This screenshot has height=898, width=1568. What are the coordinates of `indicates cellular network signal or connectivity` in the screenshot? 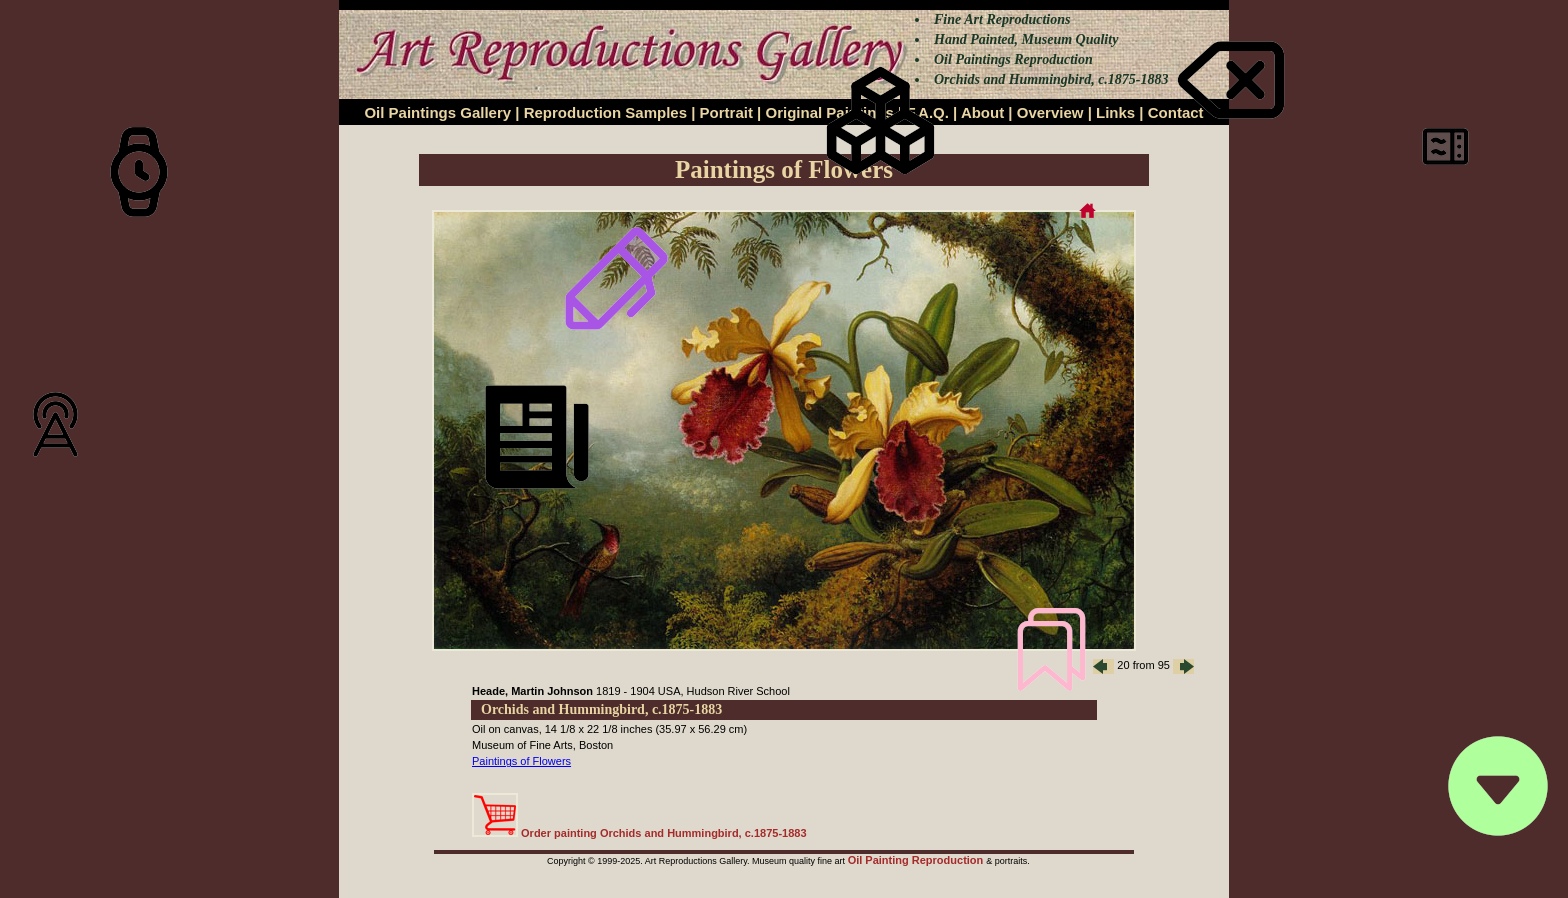 It's located at (55, 425).